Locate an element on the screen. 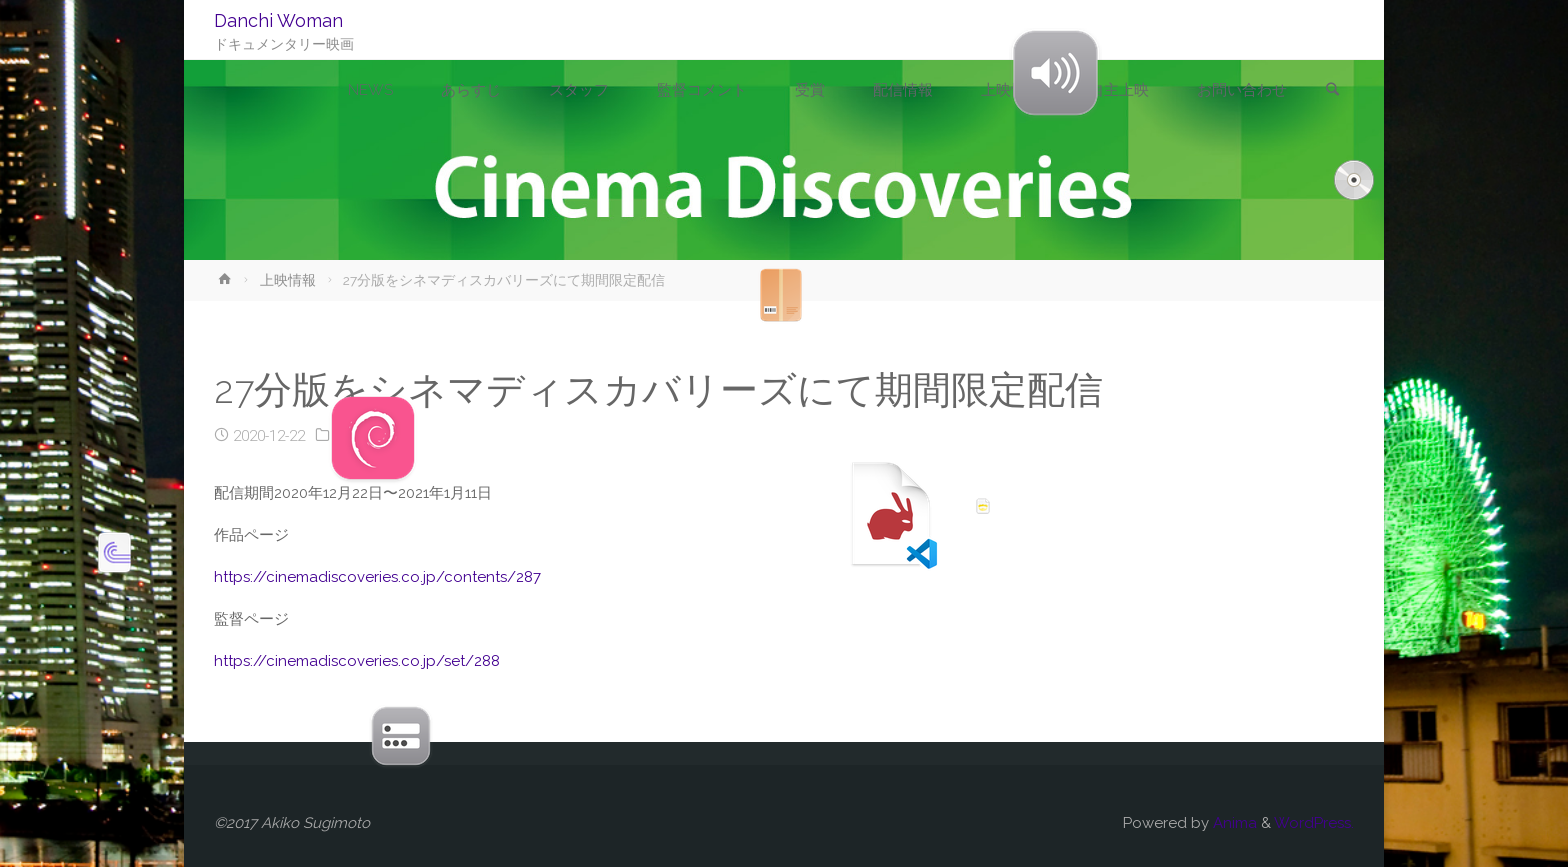 This screenshot has height=867, width=1568. indicates a bittorrent torrent file is located at coordinates (114, 552).